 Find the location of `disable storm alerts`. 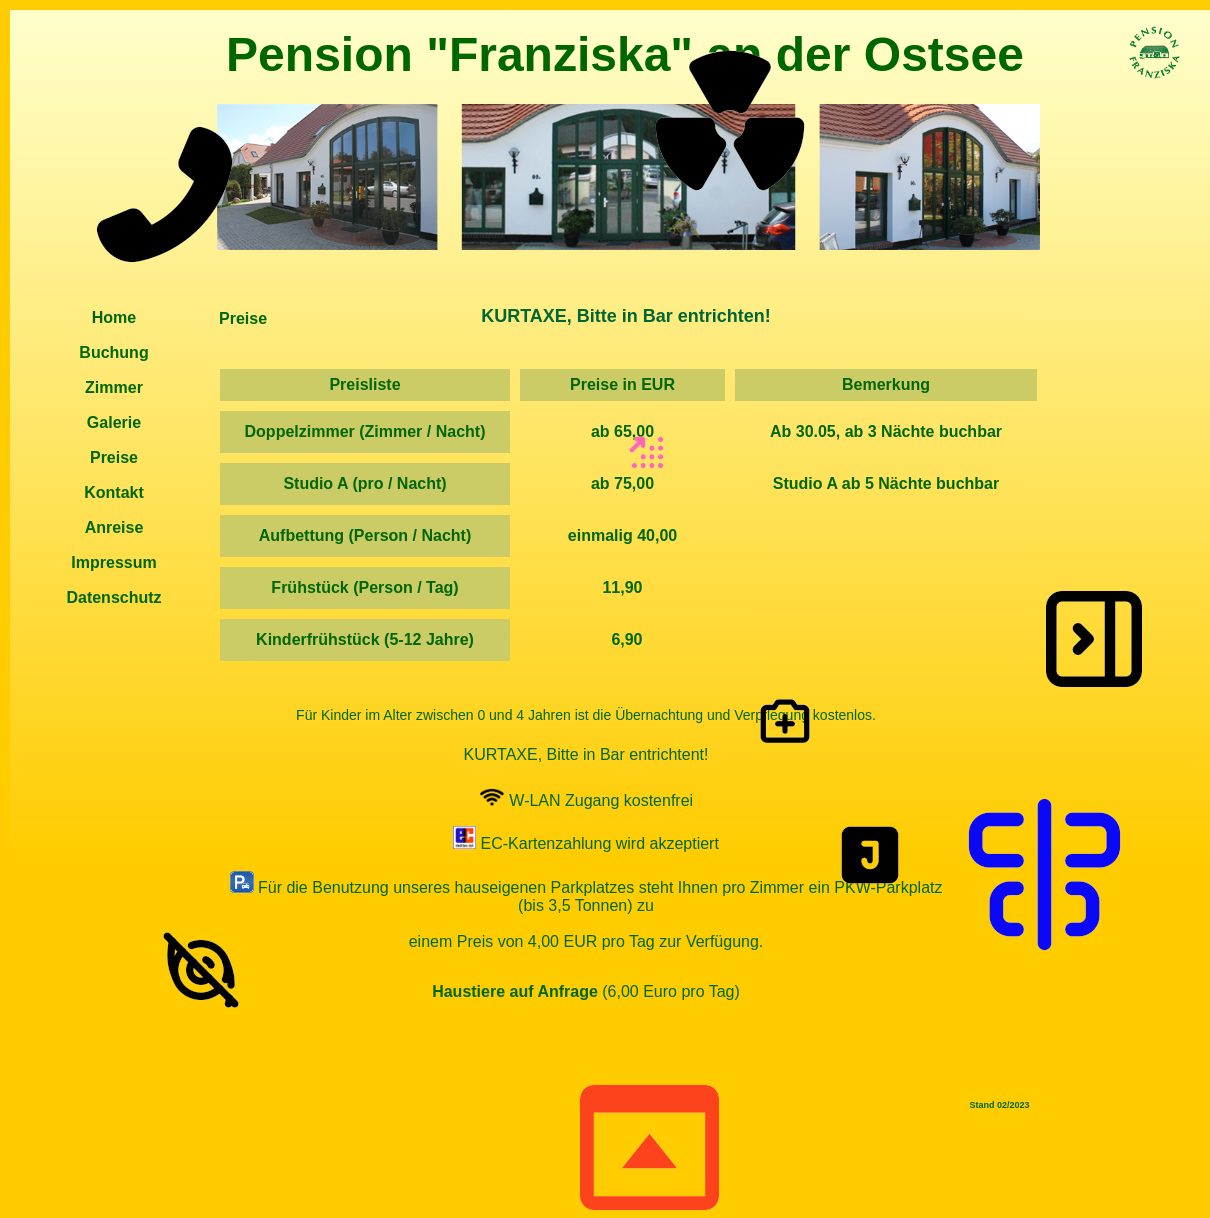

disable storm alerts is located at coordinates (201, 970).